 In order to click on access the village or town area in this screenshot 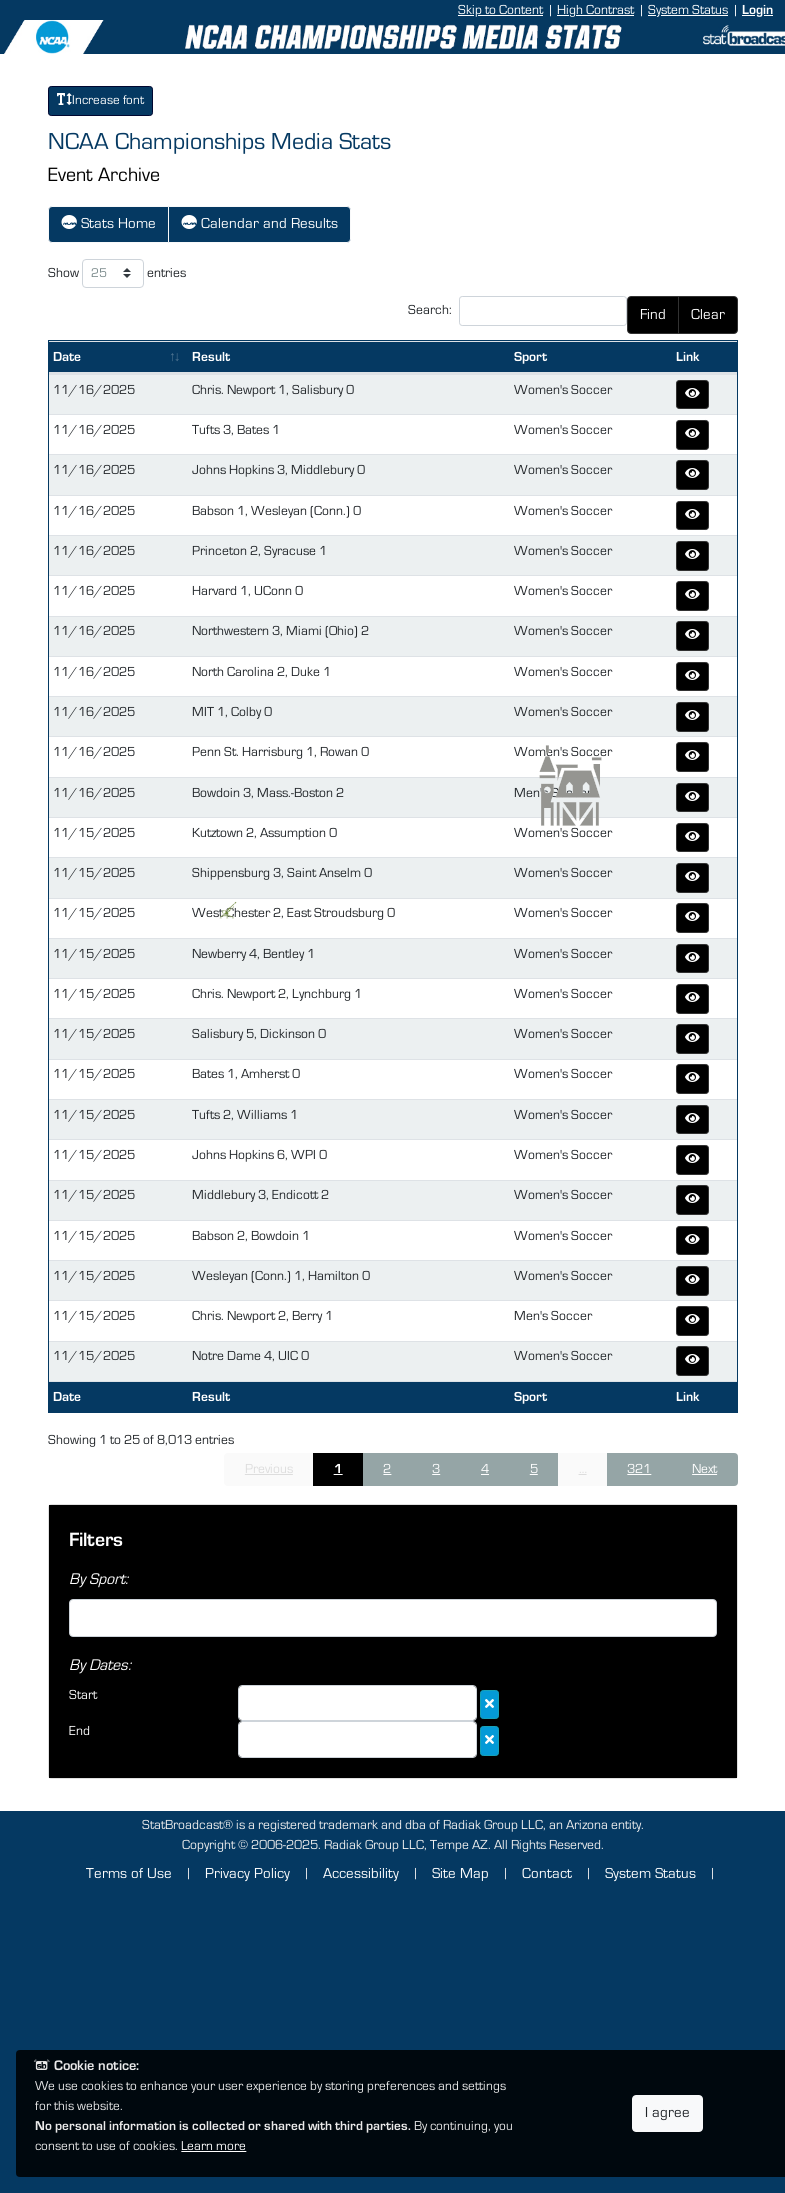, I will do `click(570, 785)`.